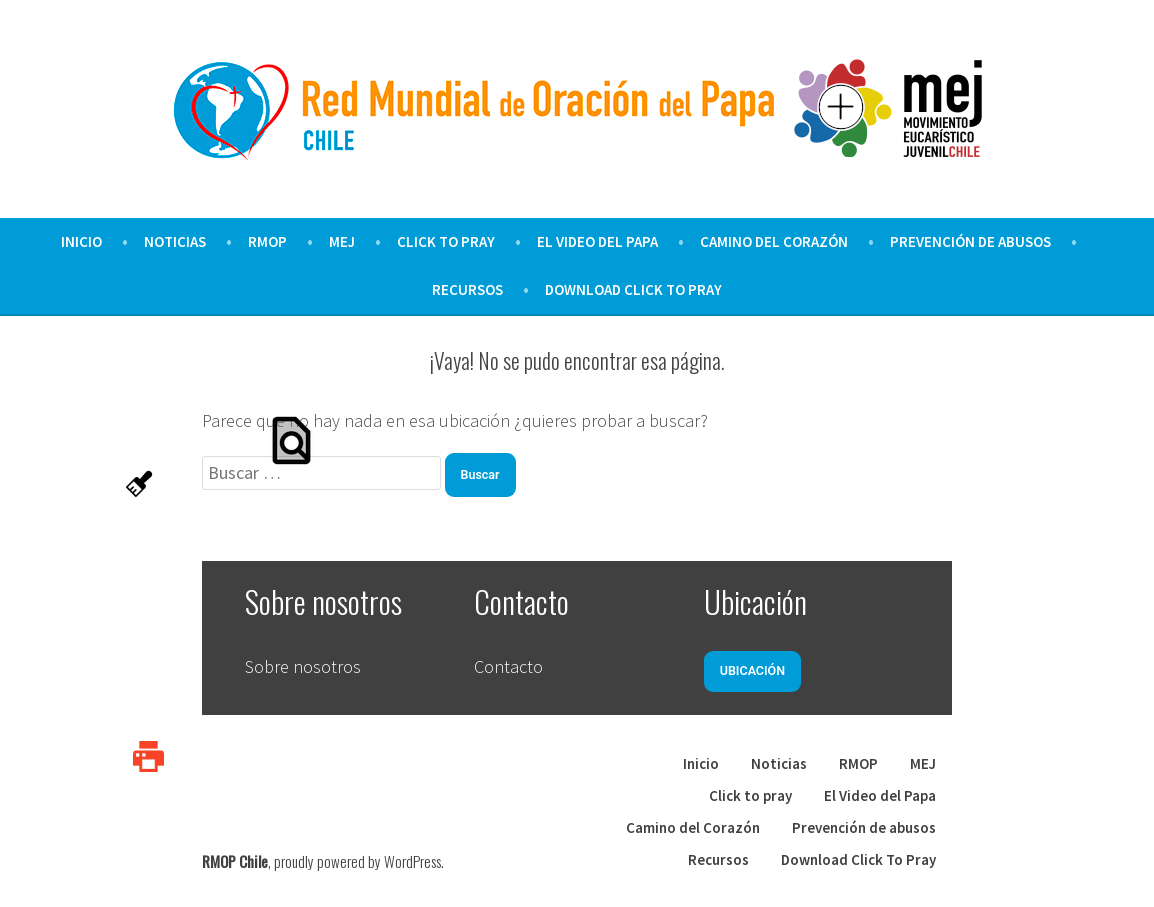 This screenshot has height=907, width=1154. What do you see at coordinates (291, 440) in the screenshot?
I see `search within the current document` at bounding box center [291, 440].